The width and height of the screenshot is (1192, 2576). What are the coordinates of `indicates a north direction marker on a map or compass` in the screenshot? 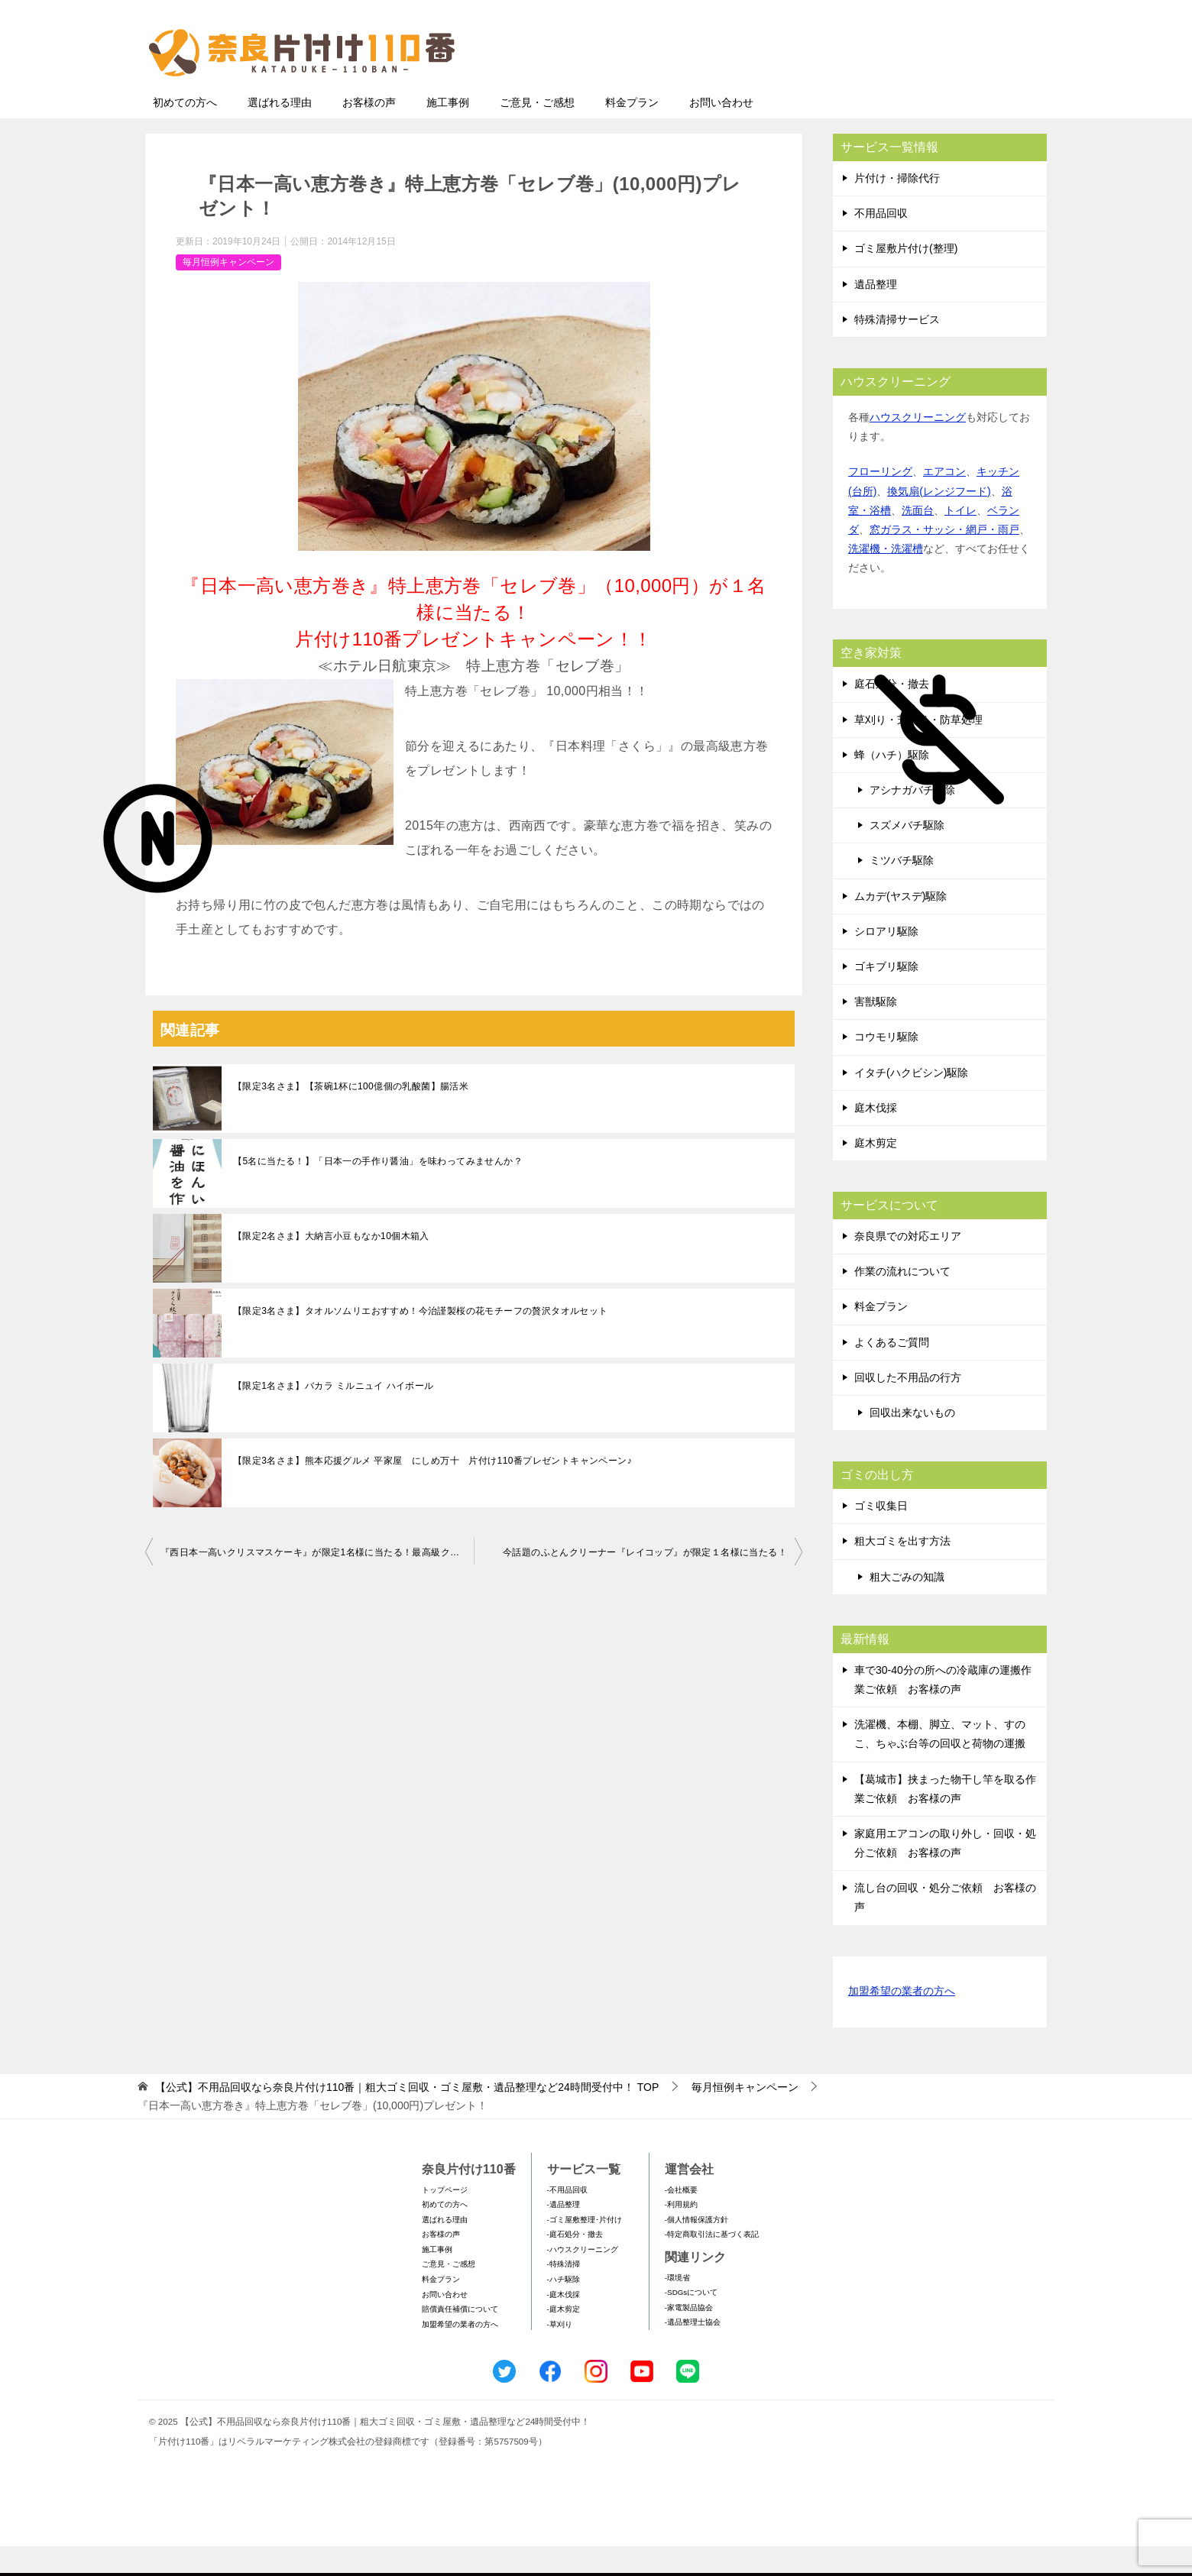 It's located at (157, 838).